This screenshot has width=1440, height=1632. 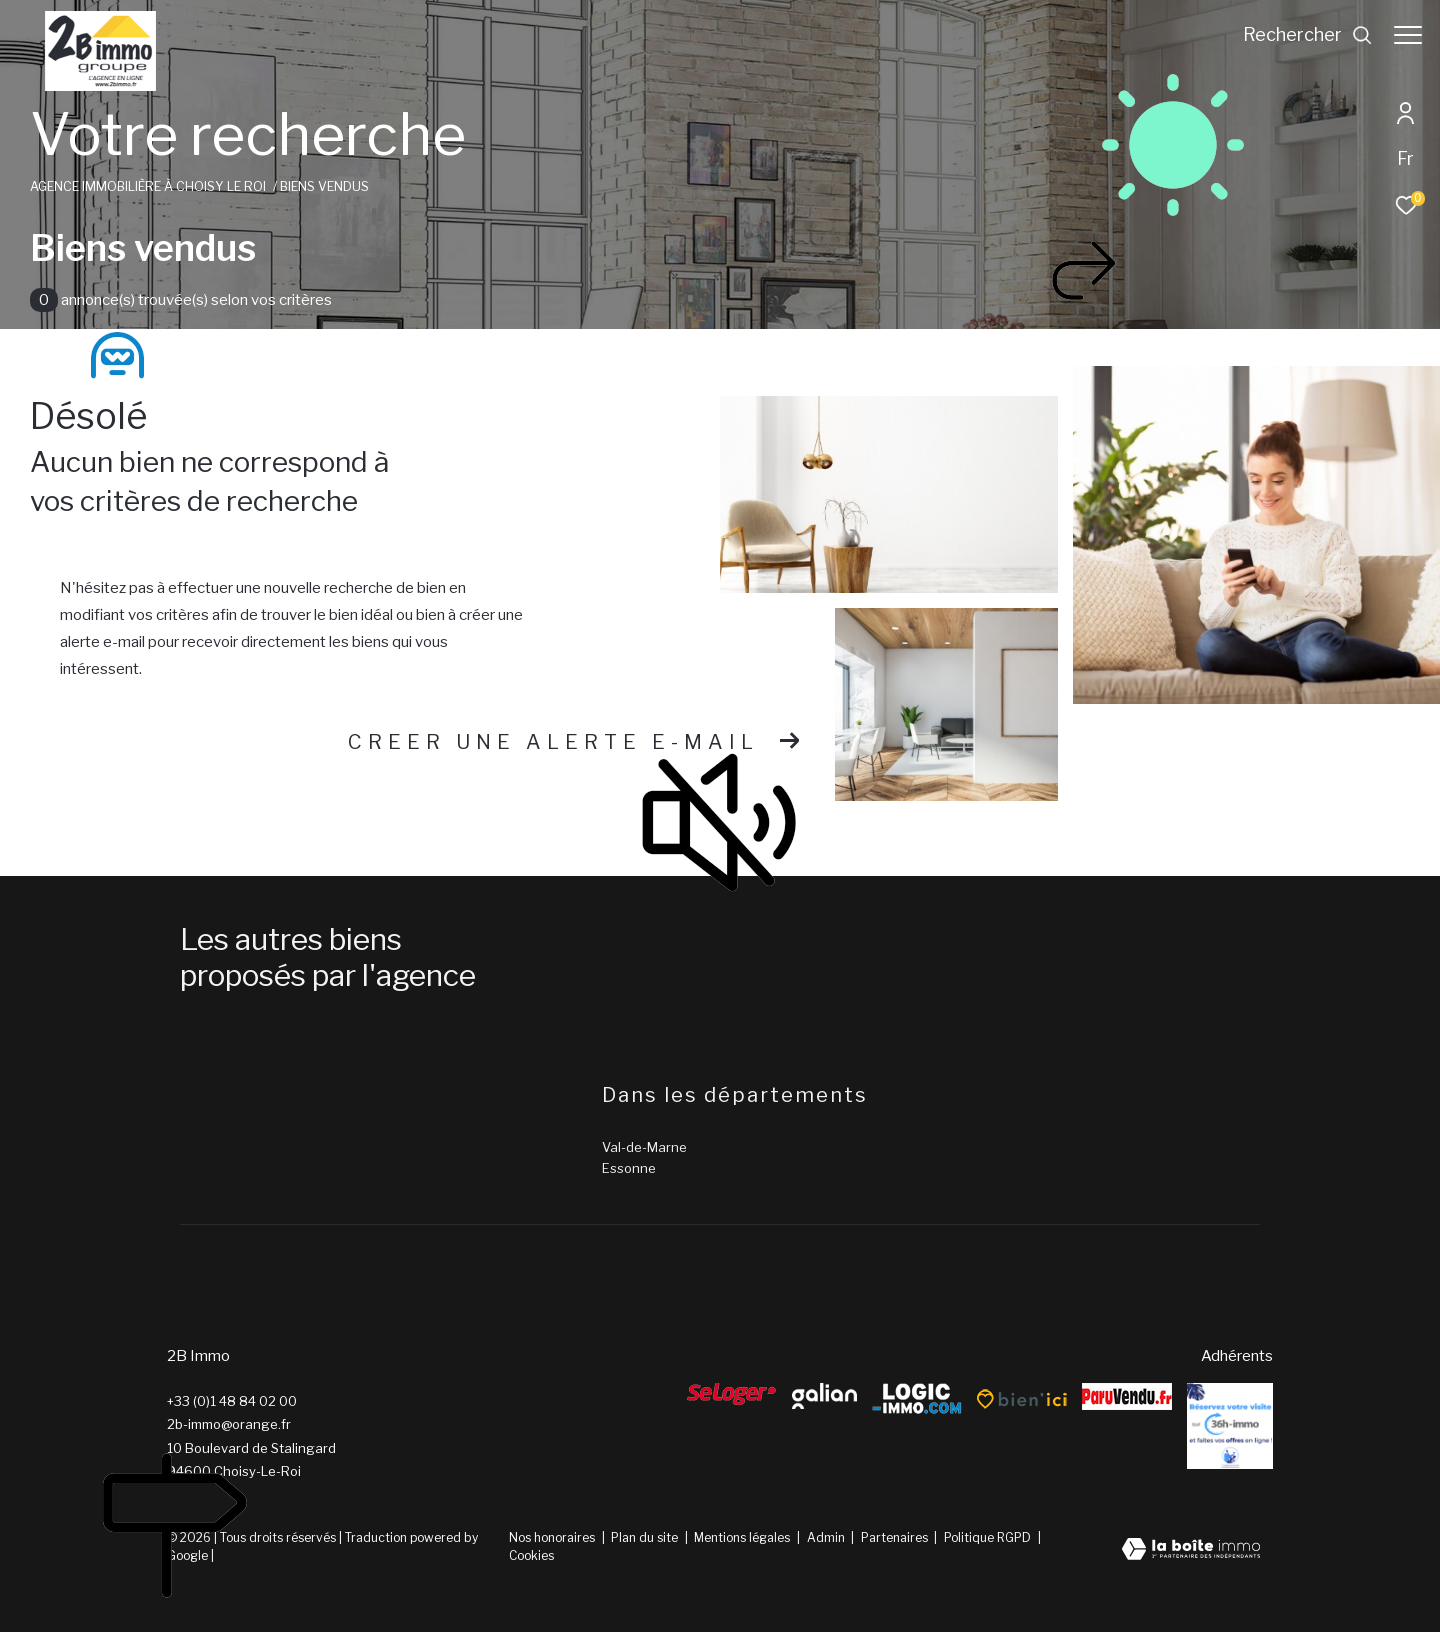 I want to click on mute audio or sound, so click(x=716, y=822).